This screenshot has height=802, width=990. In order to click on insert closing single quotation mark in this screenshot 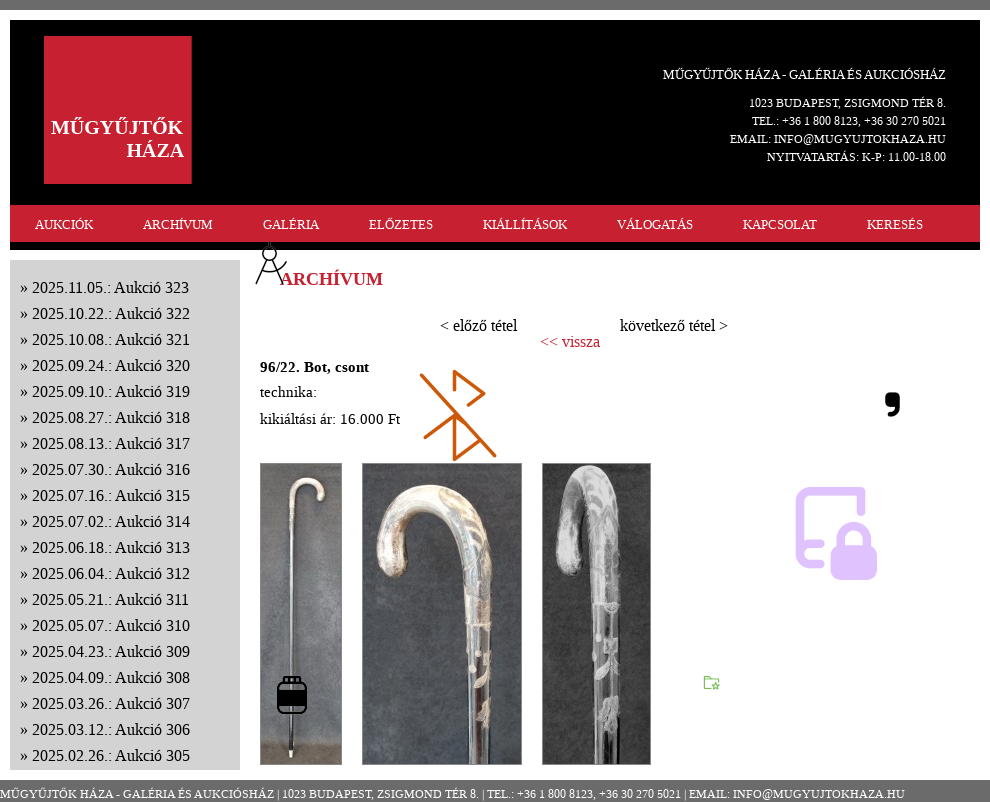, I will do `click(892, 404)`.